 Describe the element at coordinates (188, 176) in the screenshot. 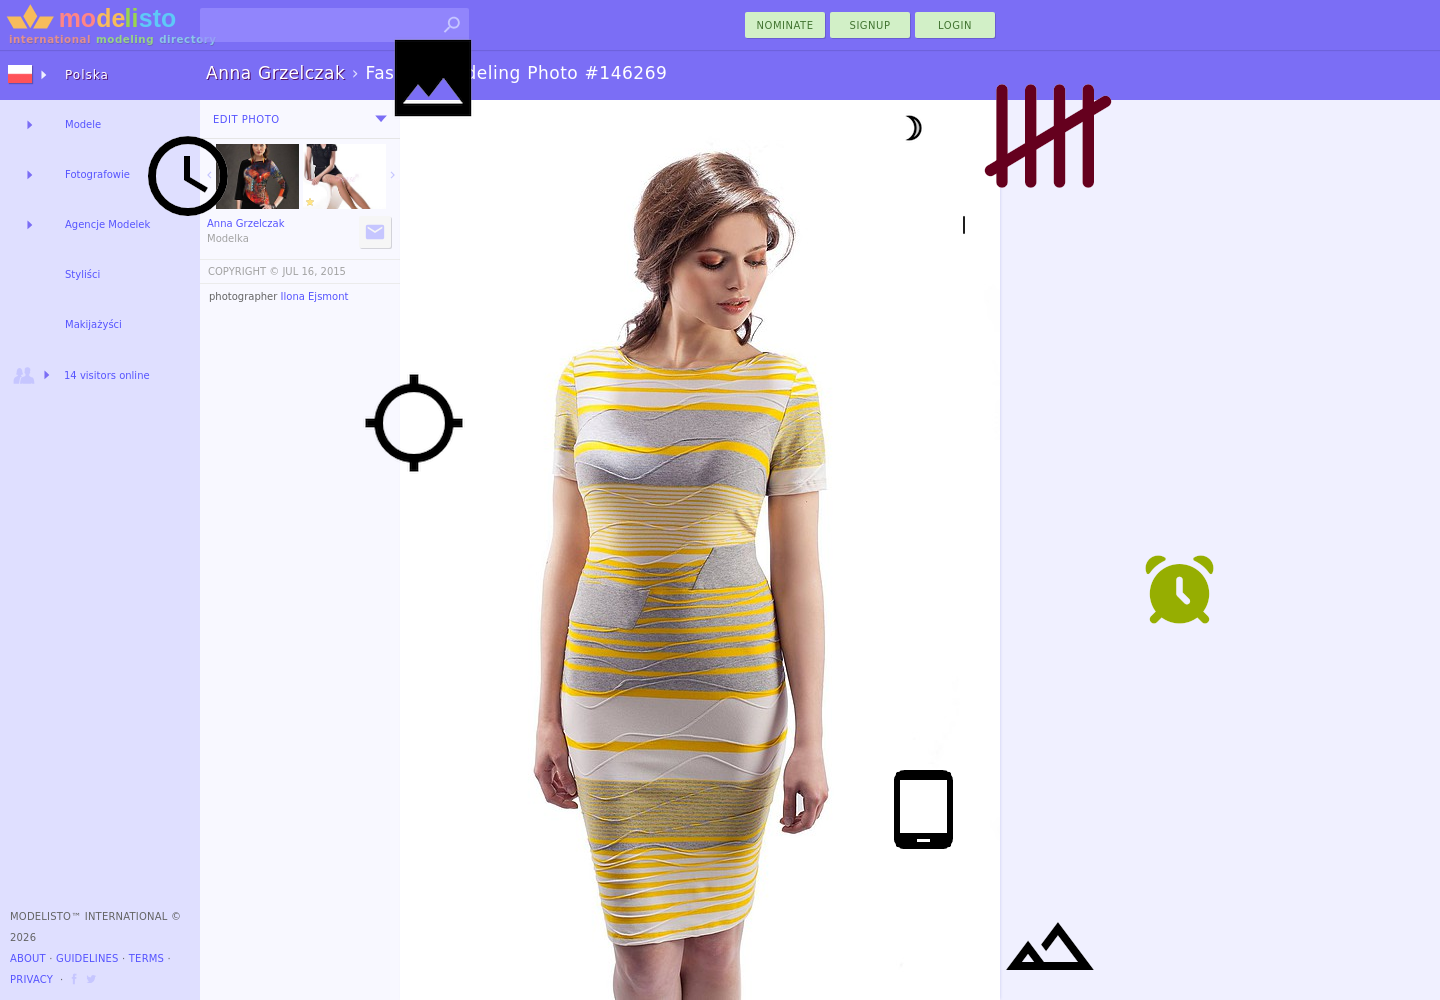

I see `view time or clock settings` at that location.